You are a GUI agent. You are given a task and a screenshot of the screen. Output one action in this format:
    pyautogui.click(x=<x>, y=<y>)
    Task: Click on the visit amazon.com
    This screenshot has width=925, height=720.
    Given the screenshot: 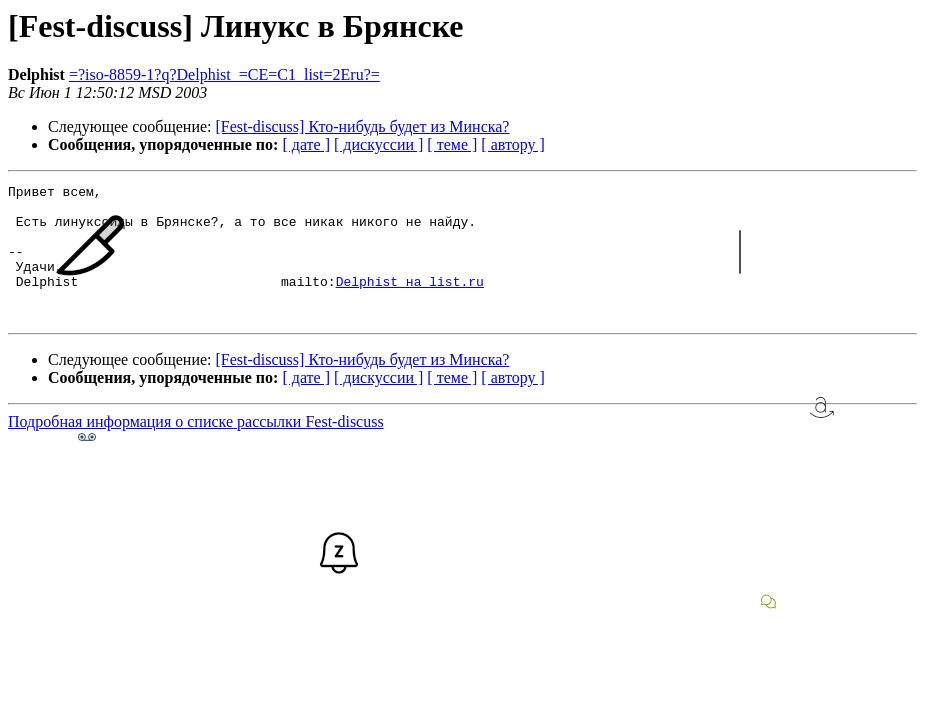 What is the action you would take?
    pyautogui.click(x=821, y=407)
    